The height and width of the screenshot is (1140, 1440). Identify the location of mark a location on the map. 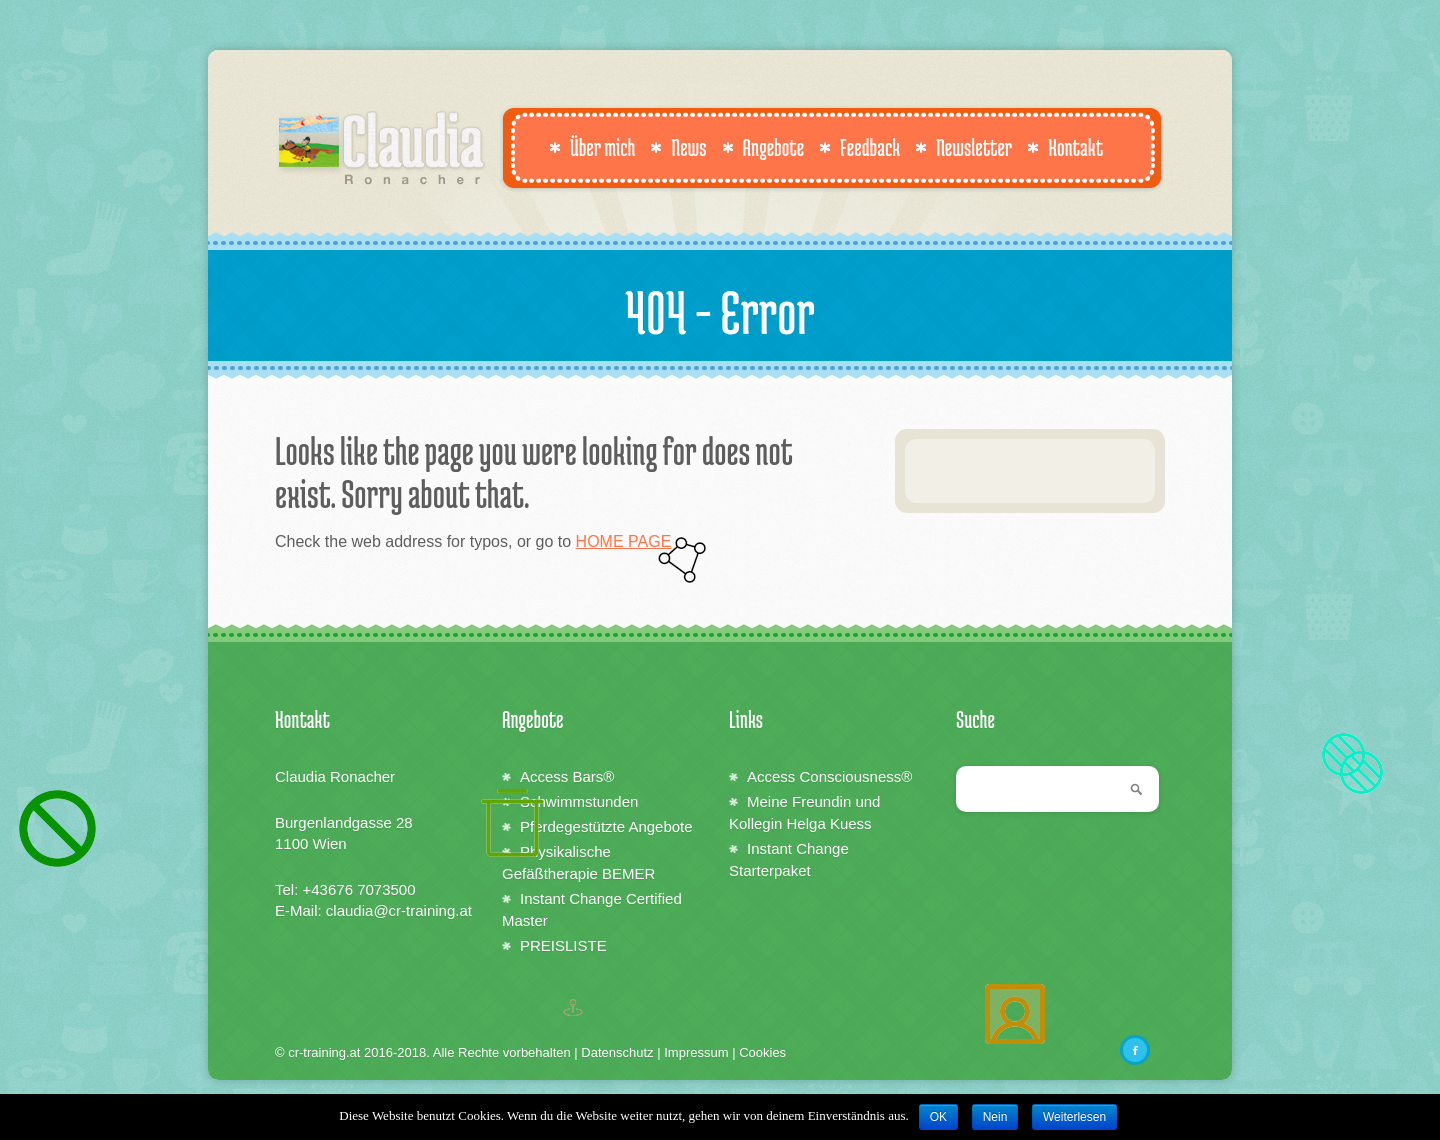
(573, 1008).